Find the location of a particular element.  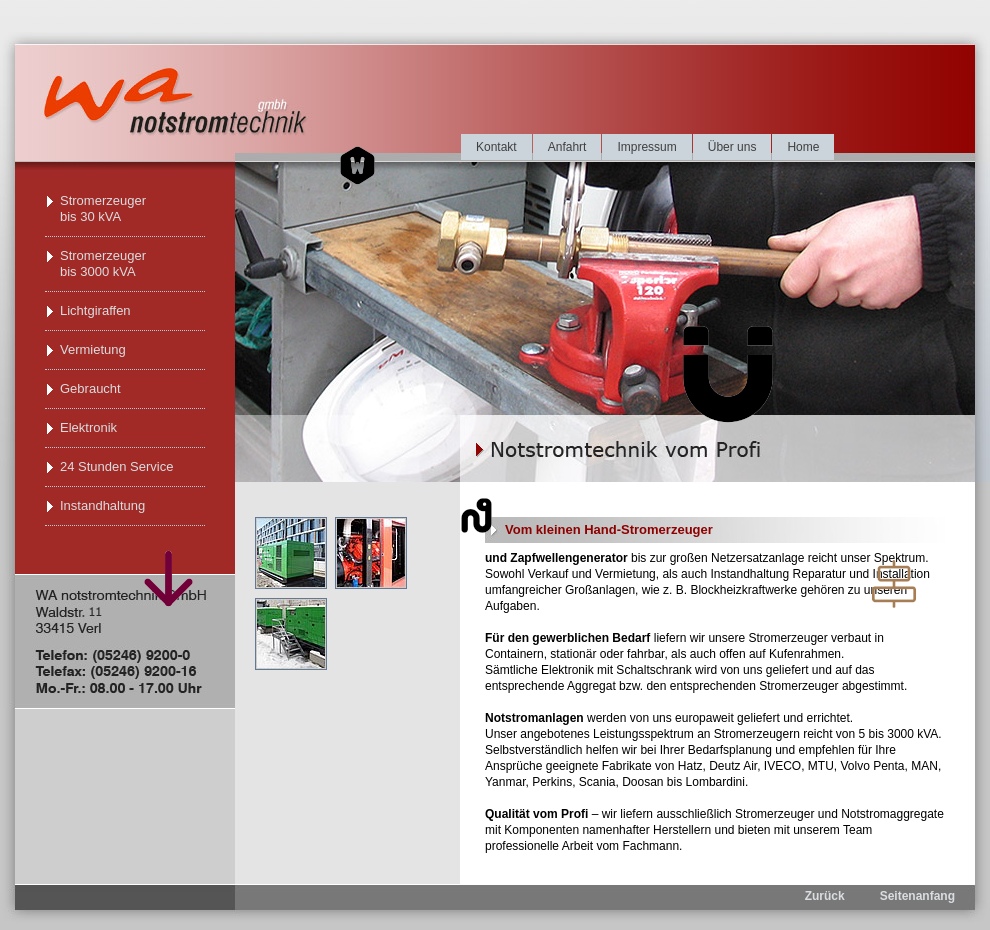

attract or pull related items together is located at coordinates (728, 371).